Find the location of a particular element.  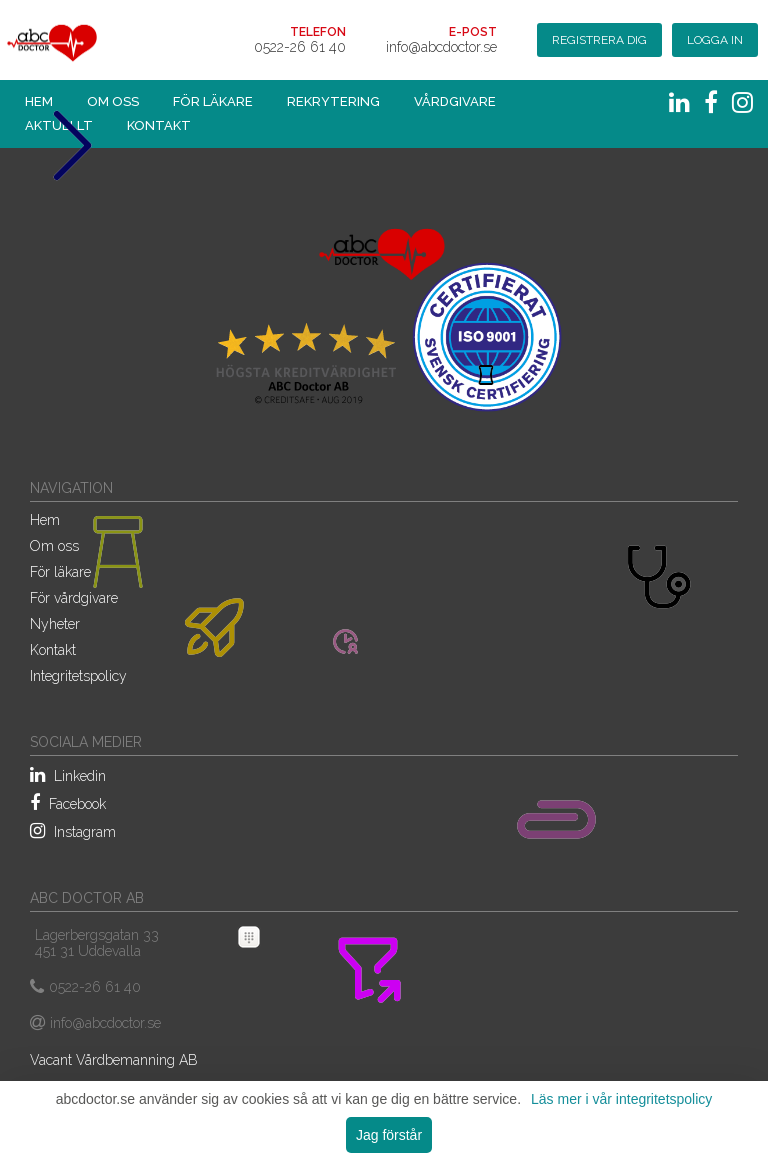

share current filter settings is located at coordinates (368, 967).